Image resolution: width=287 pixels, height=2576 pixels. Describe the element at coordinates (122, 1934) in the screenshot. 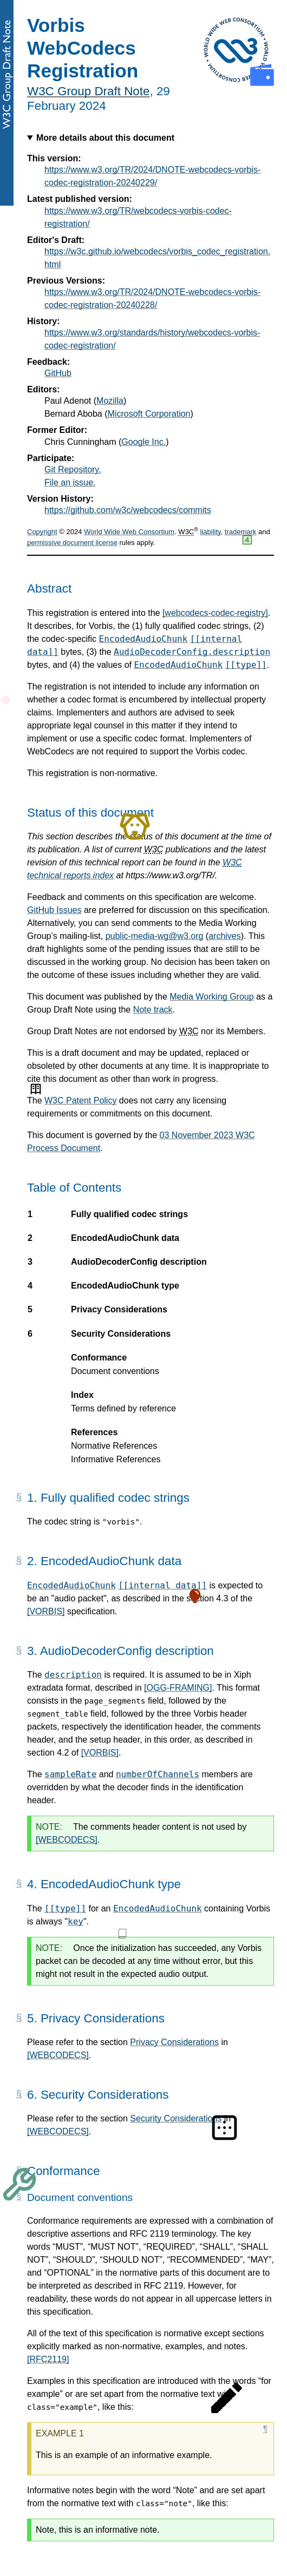

I see `open a book or reading view` at that location.